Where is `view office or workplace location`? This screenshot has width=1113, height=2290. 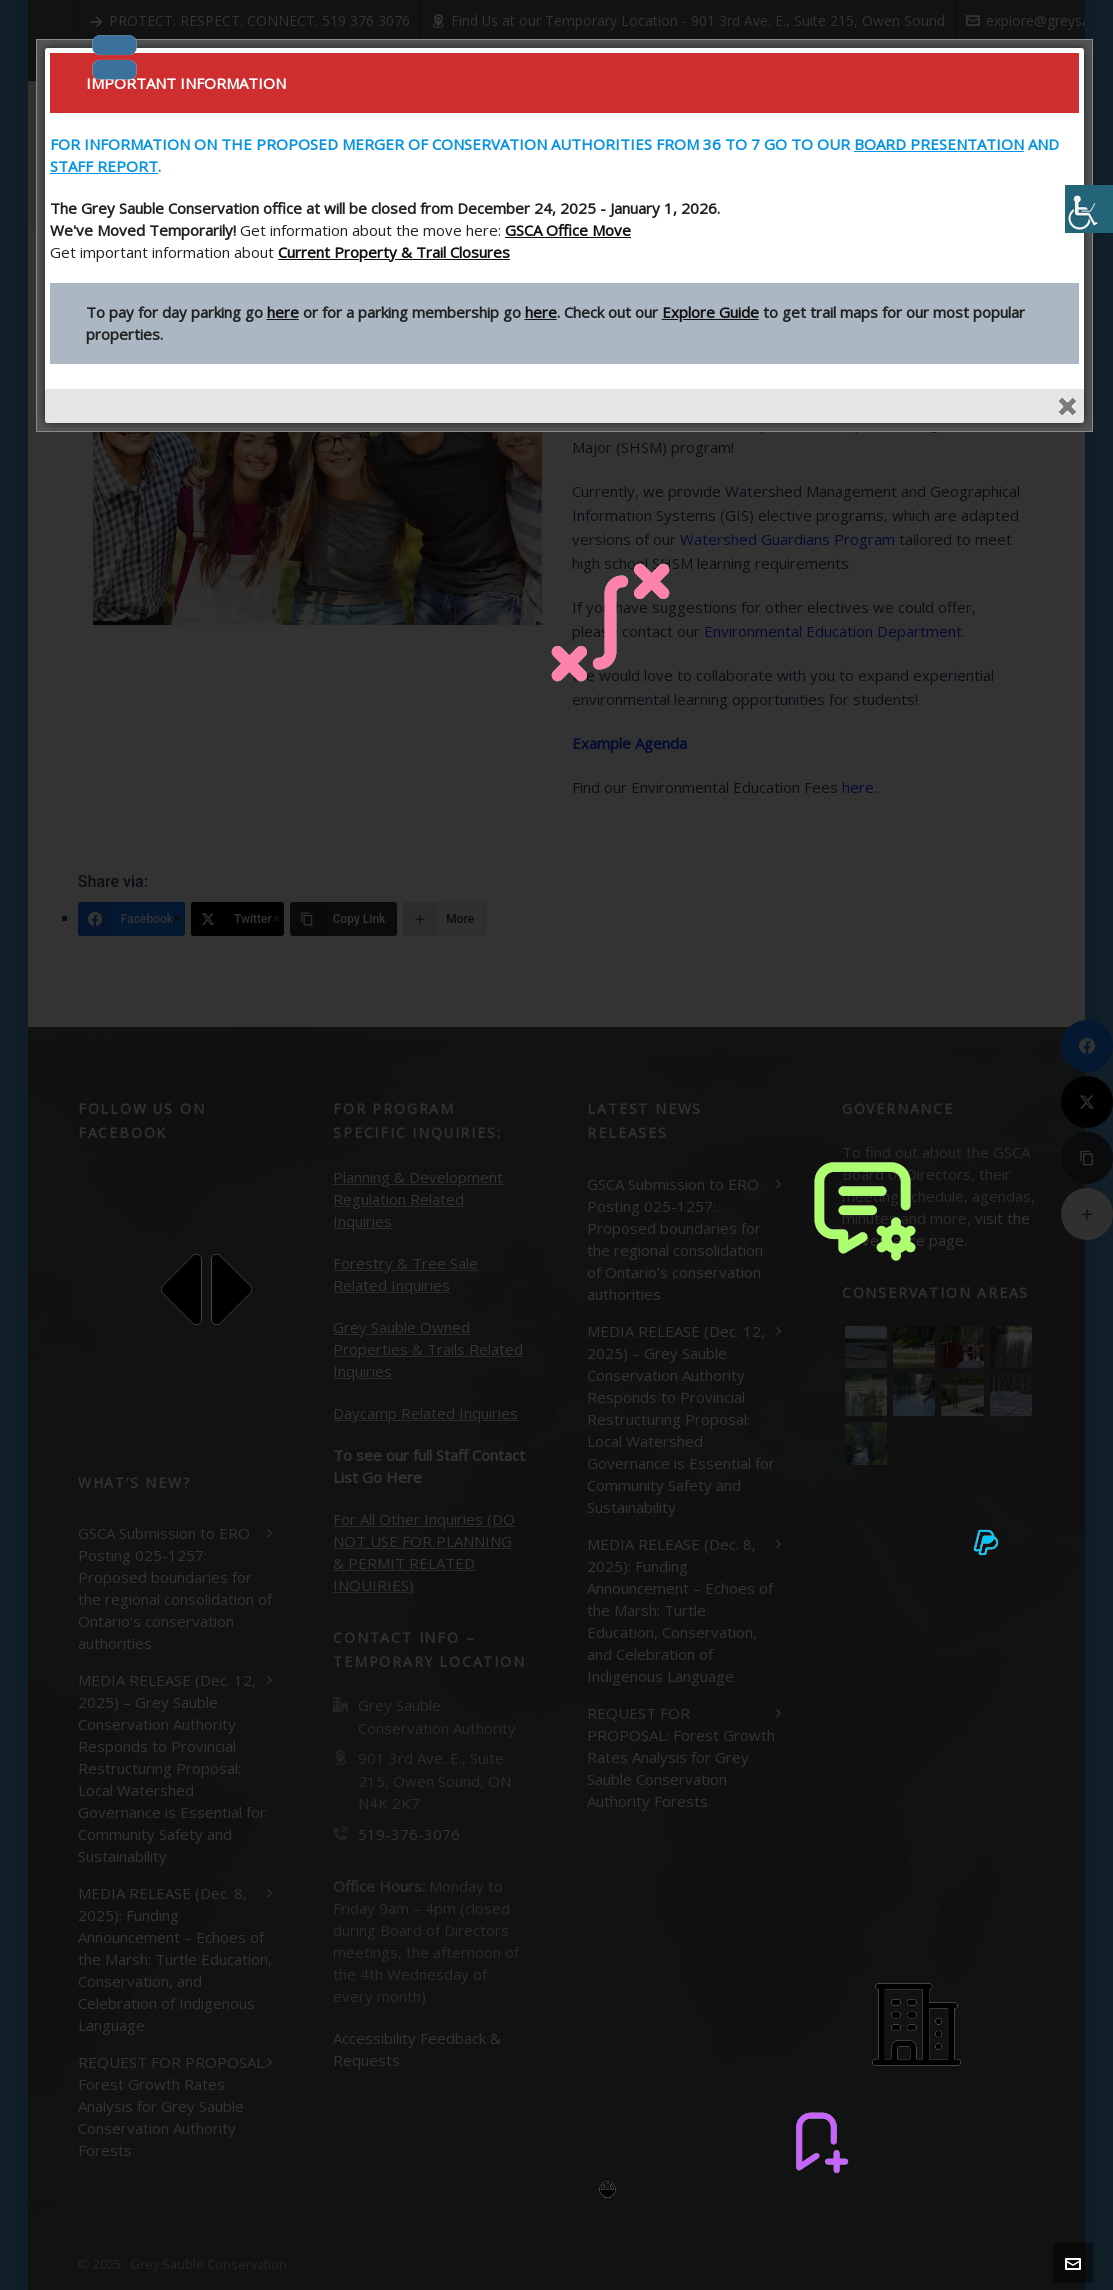
view office or workplace location is located at coordinates (916, 2024).